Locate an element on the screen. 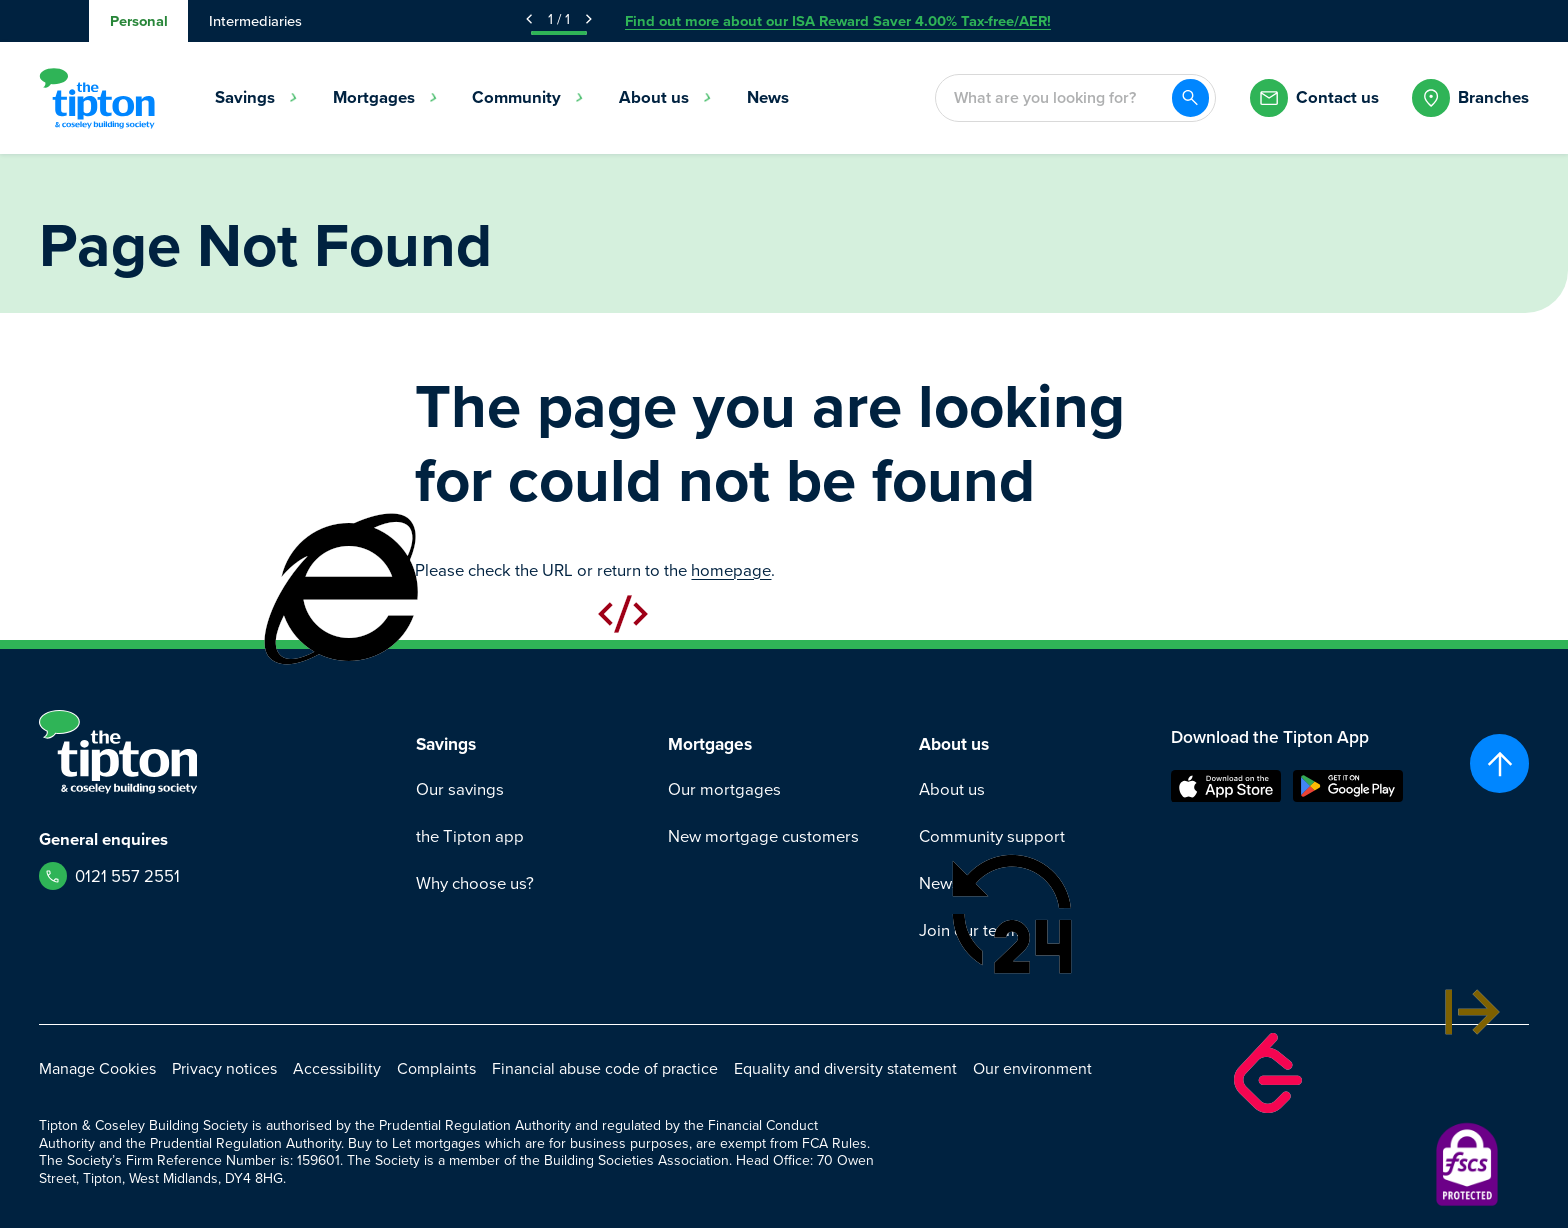 The width and height of the screenshot is (1568, 1228). view or edit source code is located at coordinates (623, 614).